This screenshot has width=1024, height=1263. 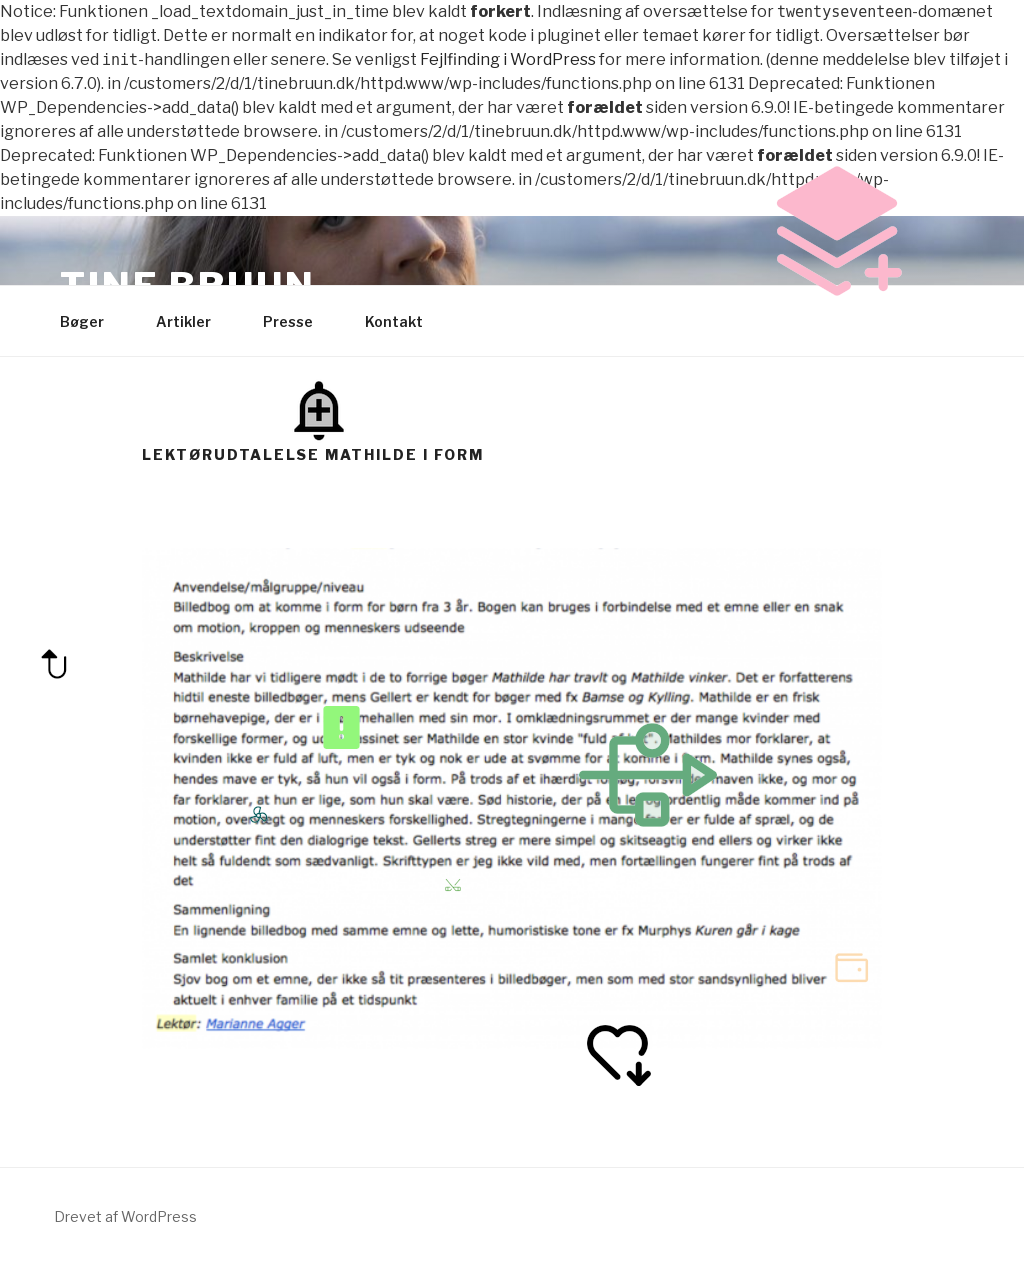 What do you see at coordinates (341, 727) in the screenshot?
I see `indicates a warning or alert requiring attention` at bounding box center [341, 727].